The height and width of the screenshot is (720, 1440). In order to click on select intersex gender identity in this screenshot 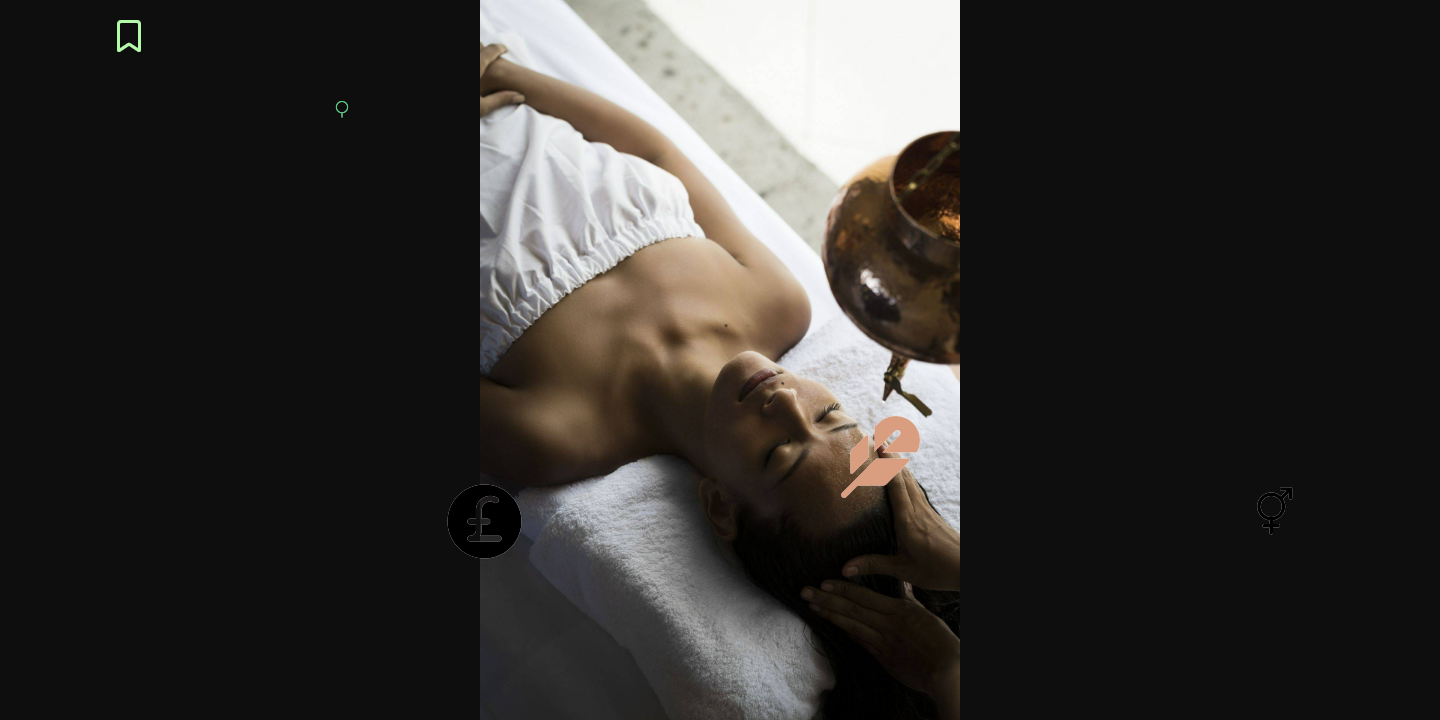, I will do `click(1273, 510)`.